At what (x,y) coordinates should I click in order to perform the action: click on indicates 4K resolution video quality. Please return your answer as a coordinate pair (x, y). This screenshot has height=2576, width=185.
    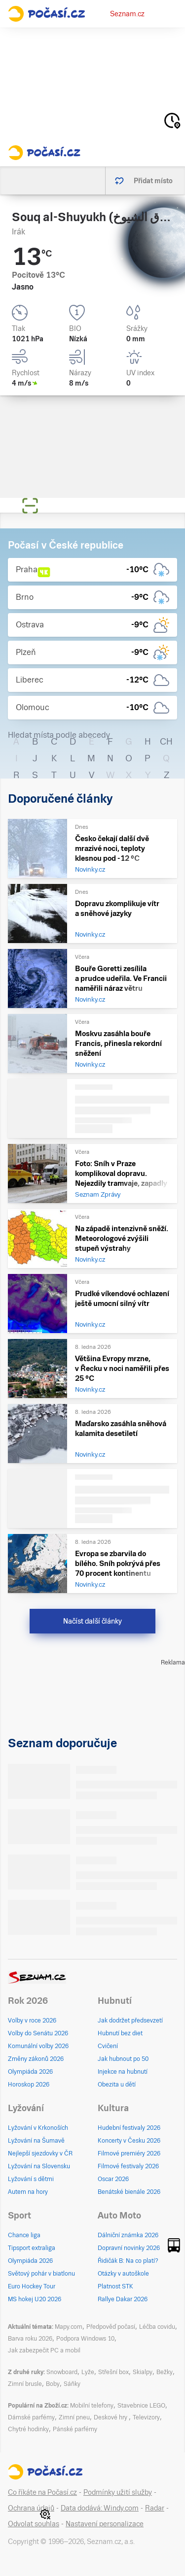
    Looking at the image, I should click on (44, 572).